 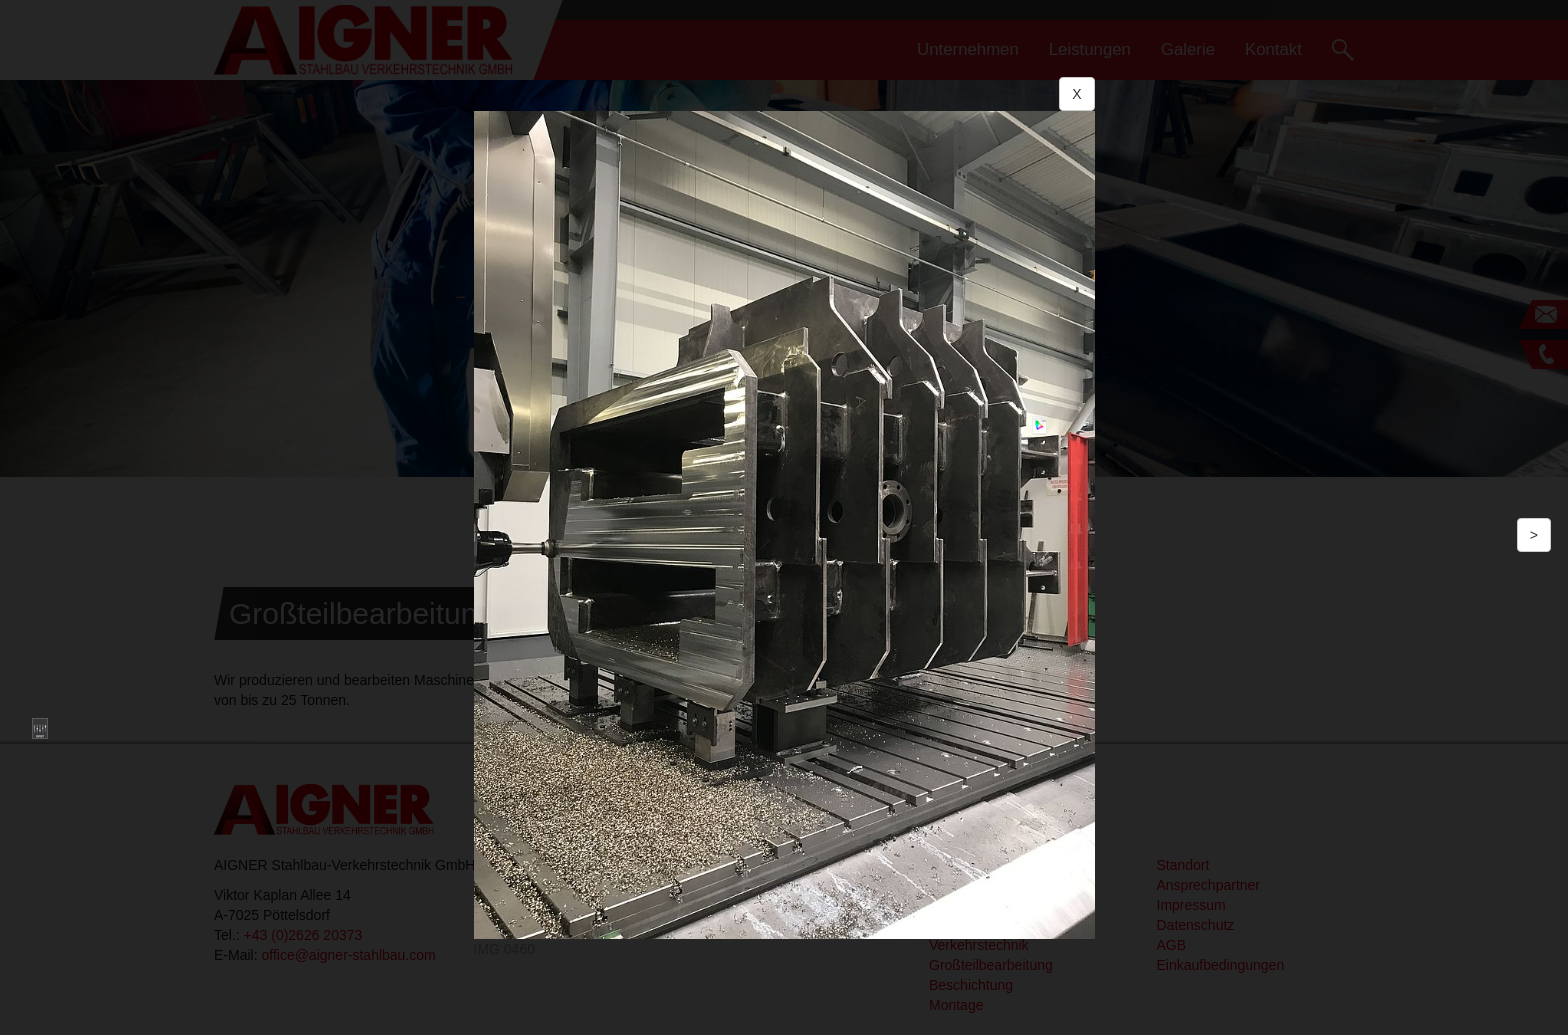 I want to click on color profile document for color management, so click(x=1039, y=425).